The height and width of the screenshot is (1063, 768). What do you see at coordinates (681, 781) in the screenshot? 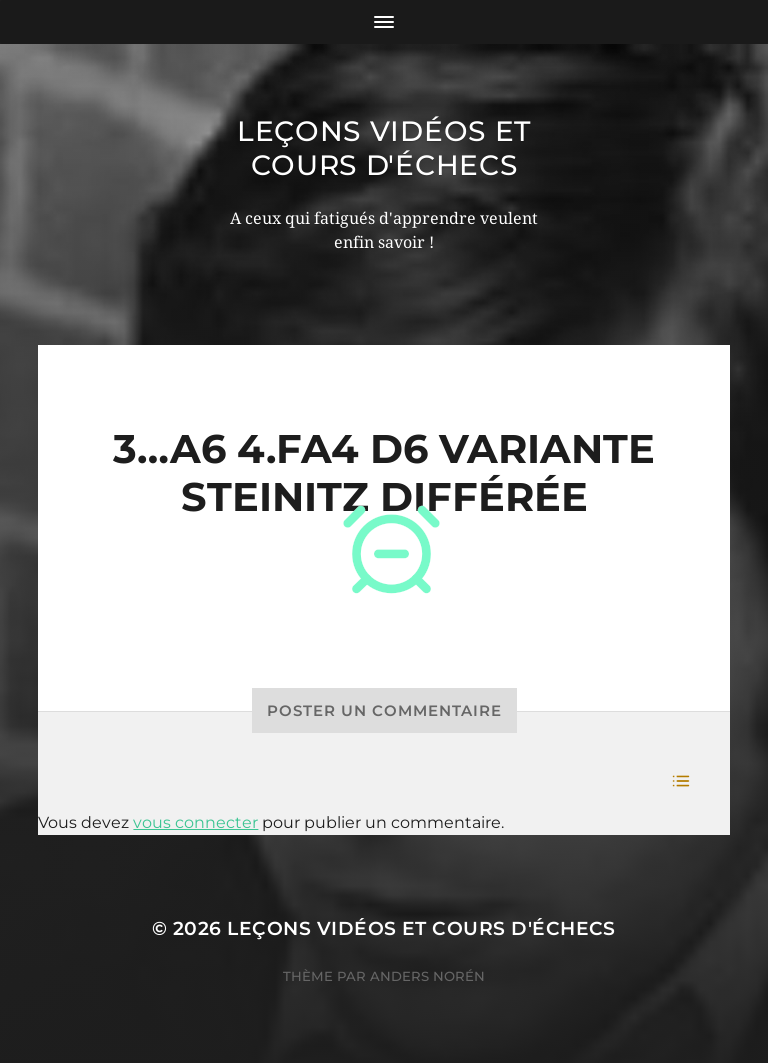
I see `view items in a list format` at bounding box center [681, 781].